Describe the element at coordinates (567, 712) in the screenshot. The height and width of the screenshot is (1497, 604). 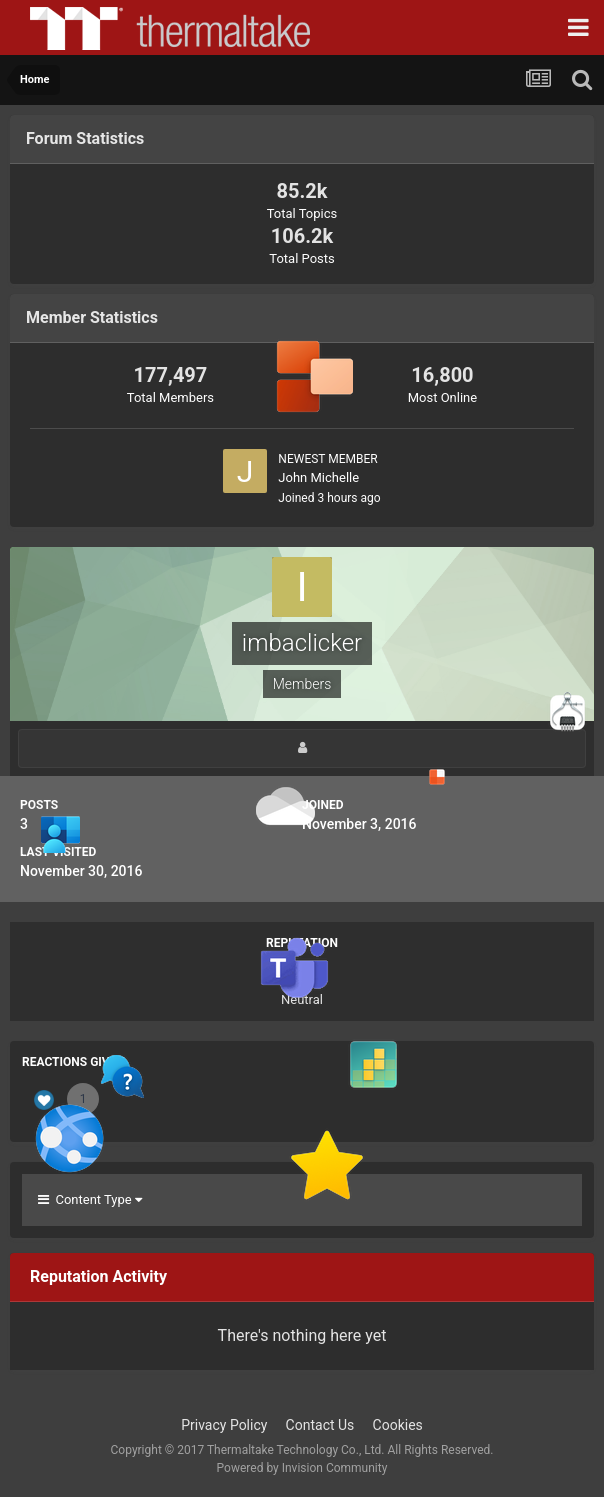
I see `open system information app` at that location.